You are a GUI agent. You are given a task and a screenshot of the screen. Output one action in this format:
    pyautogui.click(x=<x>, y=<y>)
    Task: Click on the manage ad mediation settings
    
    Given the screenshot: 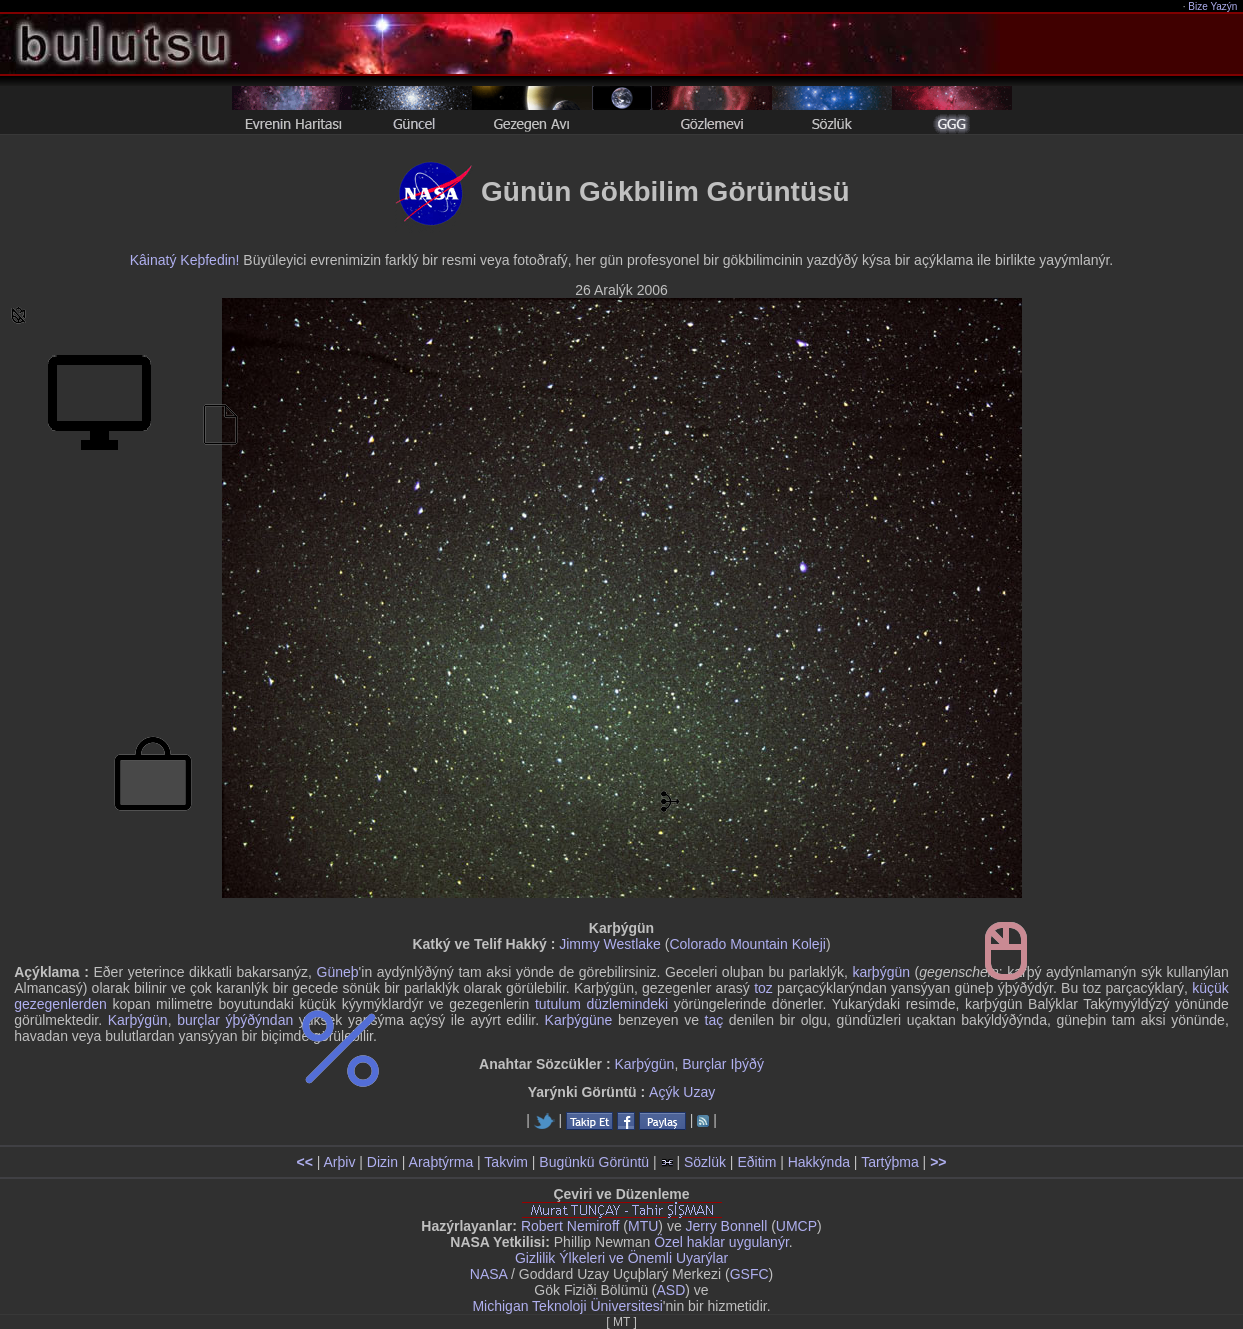 What is the action you would take?
    pyautogui.click(x=670, y=801)
    